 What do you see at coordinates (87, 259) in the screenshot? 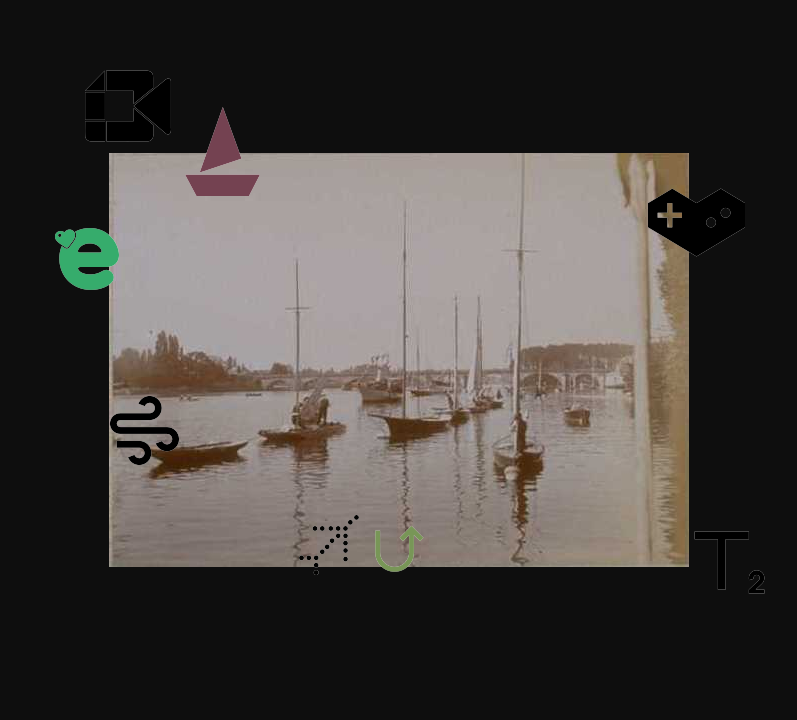
I see `open the ente app` at bounding box center [87, 259].